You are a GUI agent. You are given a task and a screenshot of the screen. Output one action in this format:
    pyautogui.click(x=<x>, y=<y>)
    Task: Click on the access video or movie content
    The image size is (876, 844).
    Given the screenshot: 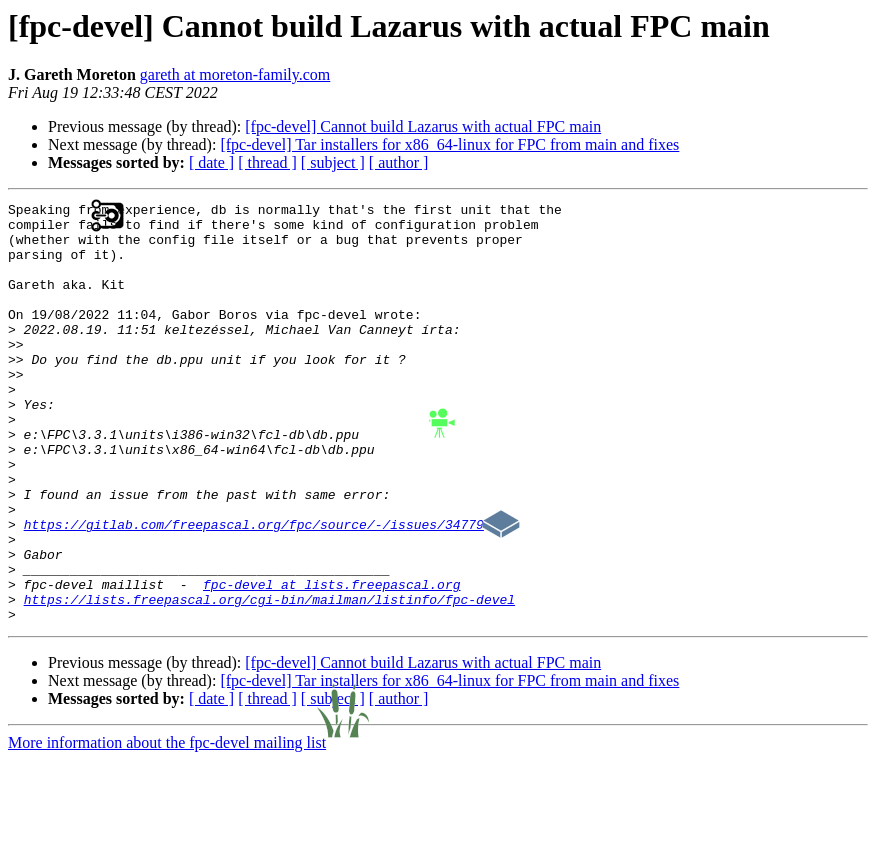 What is the action you would take?
    pyautogui.click(x=442, y=422)
    